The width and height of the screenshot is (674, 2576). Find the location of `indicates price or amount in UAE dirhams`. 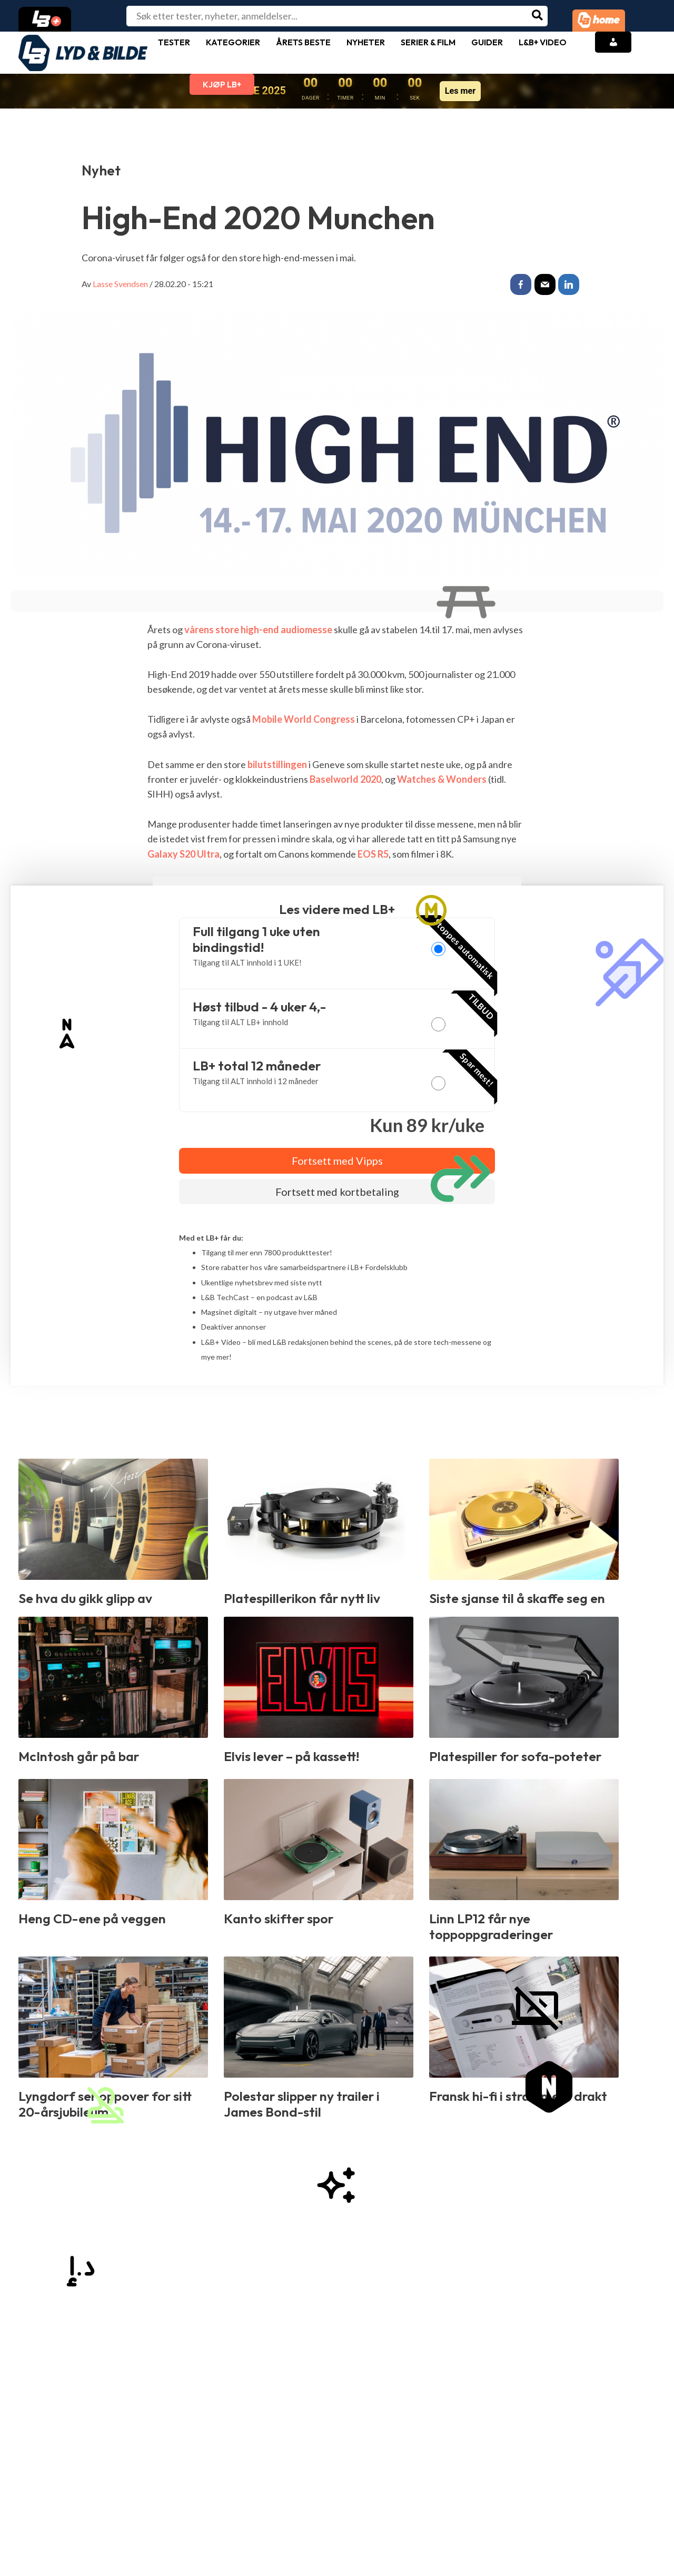

indicates price or amount in UAE dirhams is located at coordinates (81, 2272).